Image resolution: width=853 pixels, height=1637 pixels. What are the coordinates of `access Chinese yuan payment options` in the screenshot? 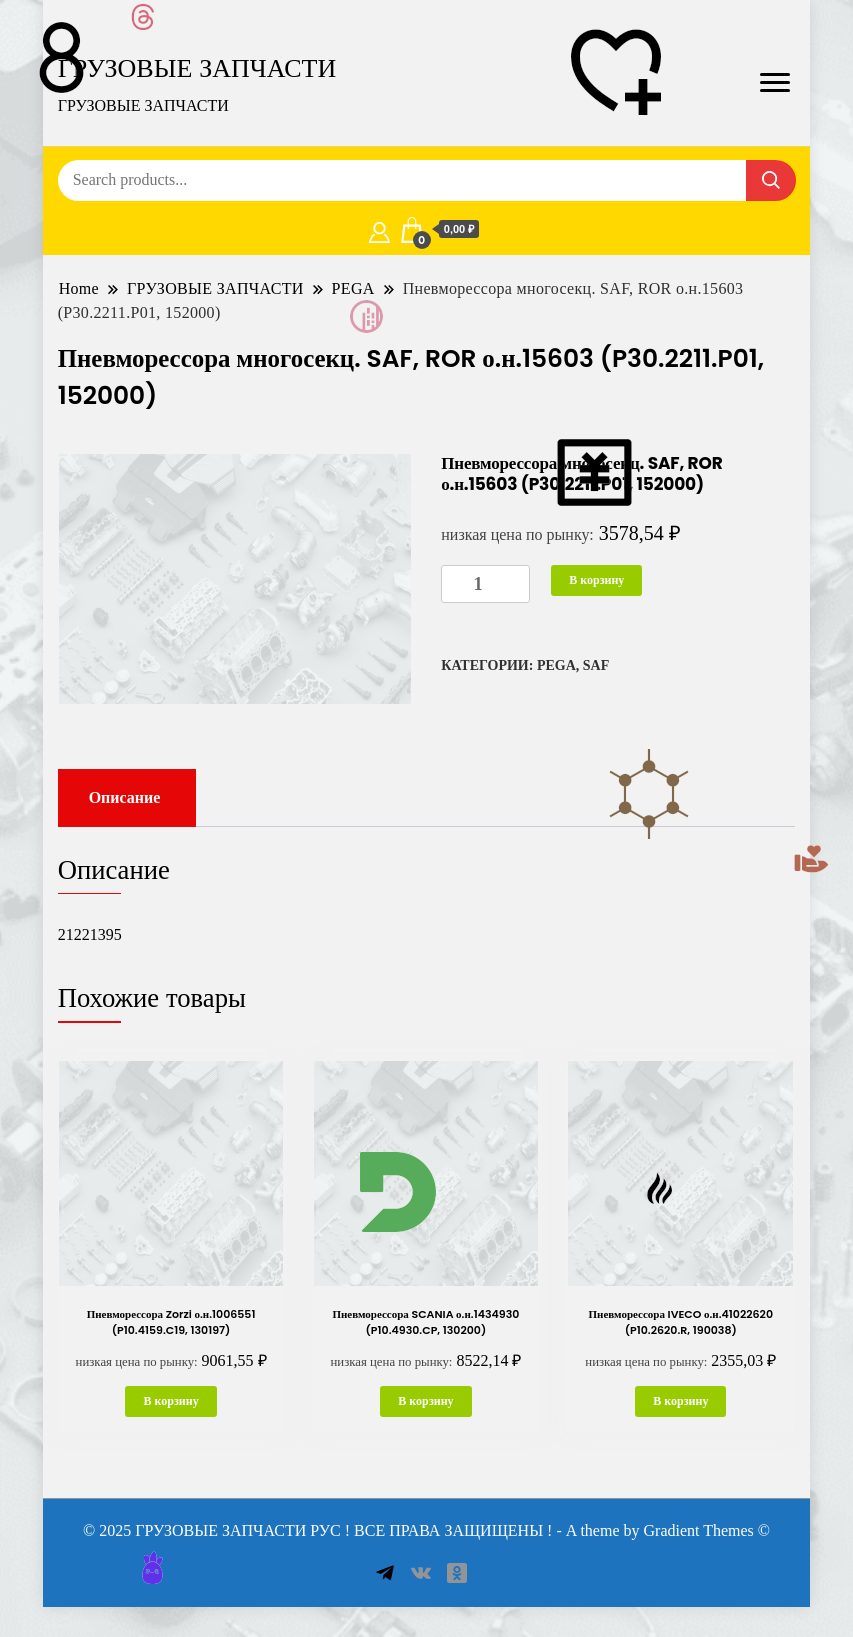 It's located at (594, 472).